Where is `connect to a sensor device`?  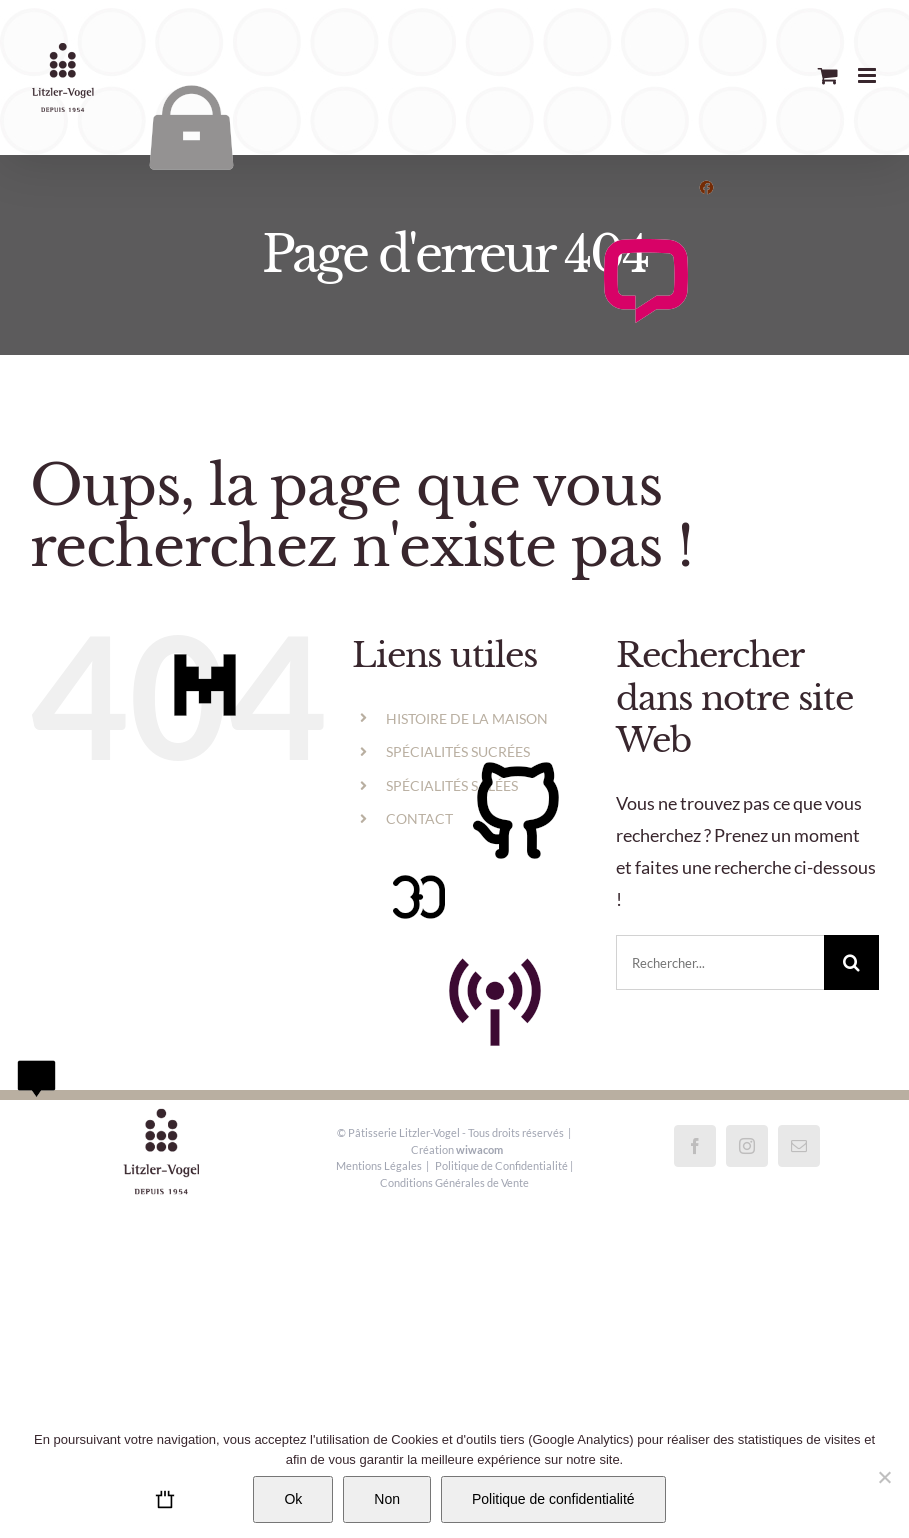 connect to a sensor device is located at coordinates (165, 1500).